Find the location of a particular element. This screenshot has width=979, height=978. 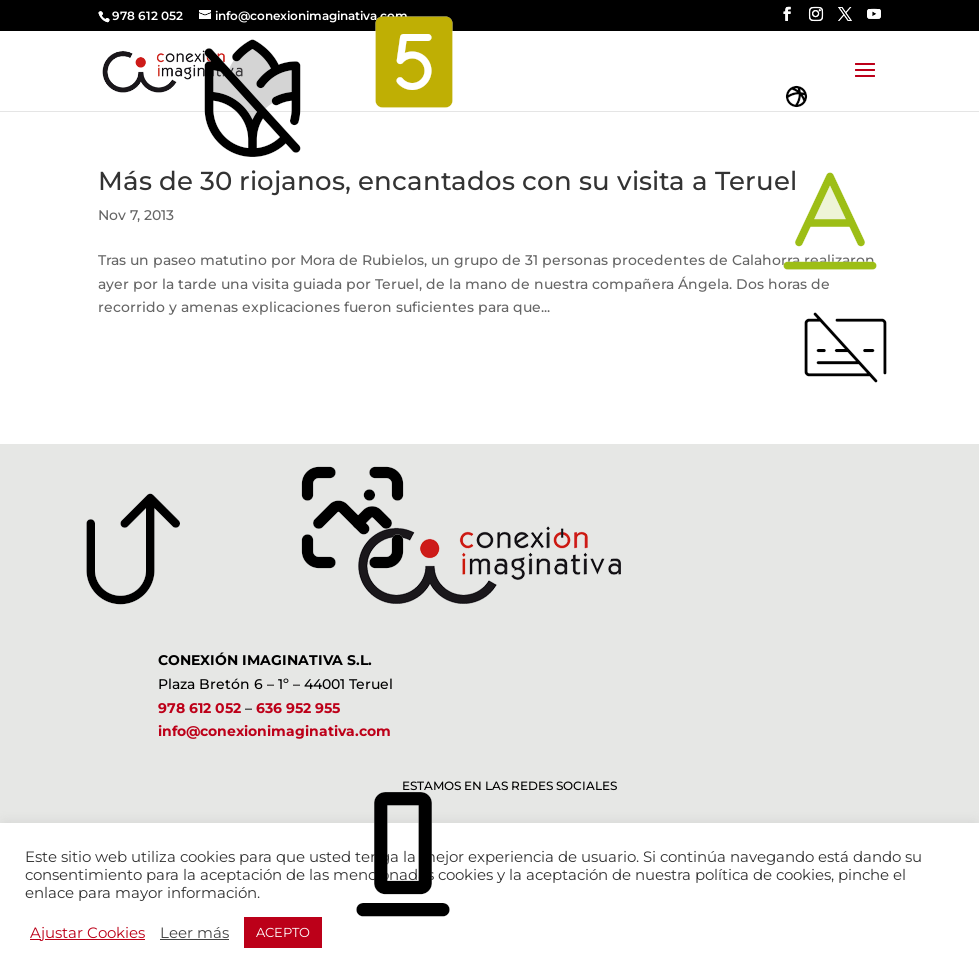

access games or entertainment section is located at coordinates (796, 96).